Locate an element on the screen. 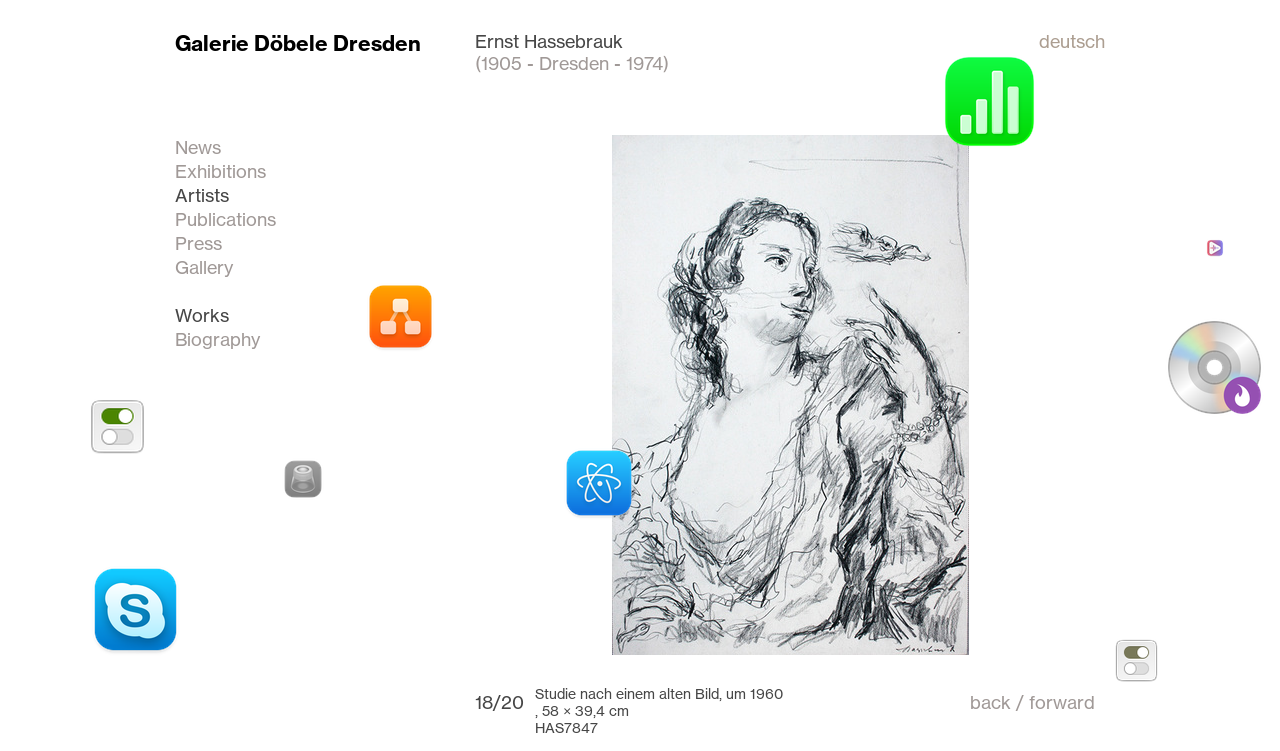  open draw.io diagramming app is located at coordinates (400, 316).